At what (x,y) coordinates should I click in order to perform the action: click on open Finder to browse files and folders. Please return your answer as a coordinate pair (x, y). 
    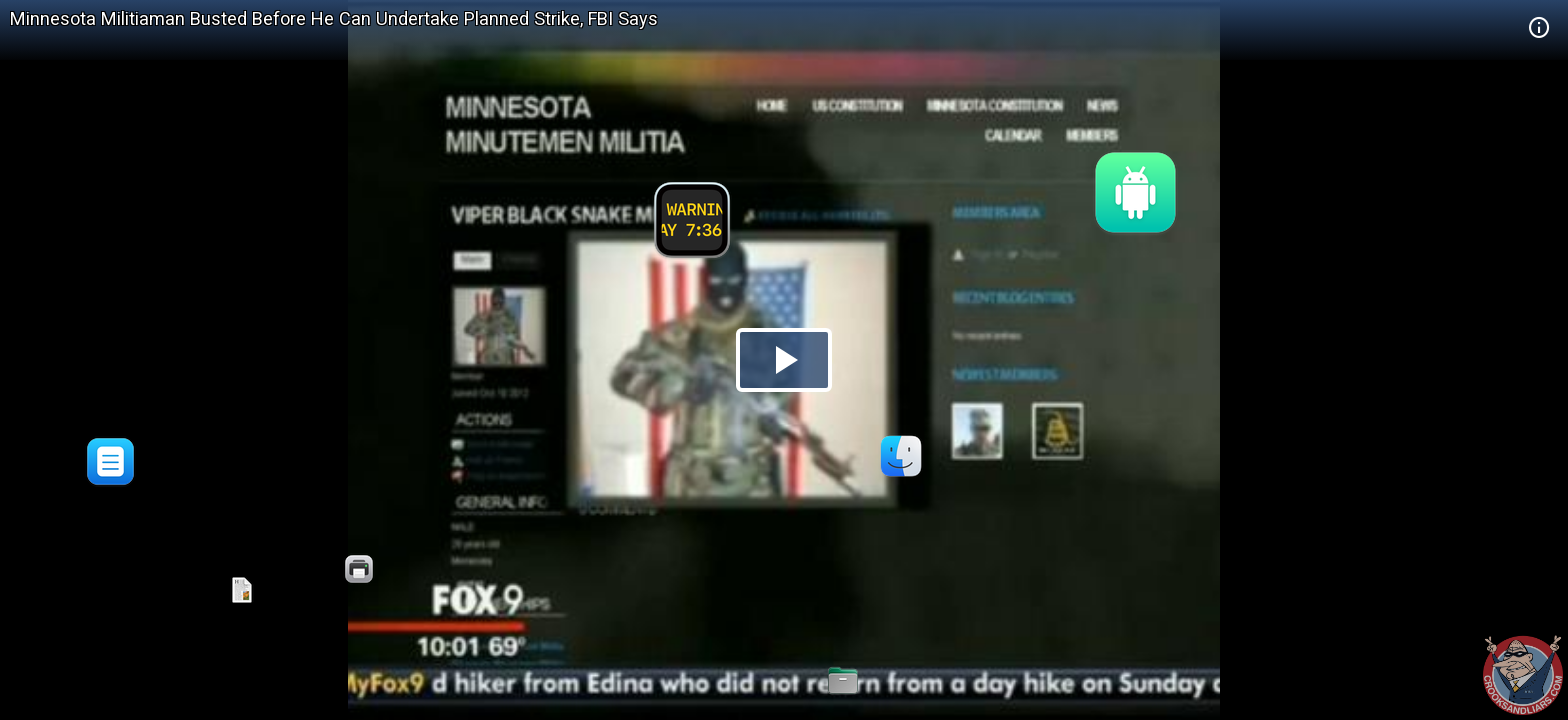
    Looking at the image, I should click on (901, 456).